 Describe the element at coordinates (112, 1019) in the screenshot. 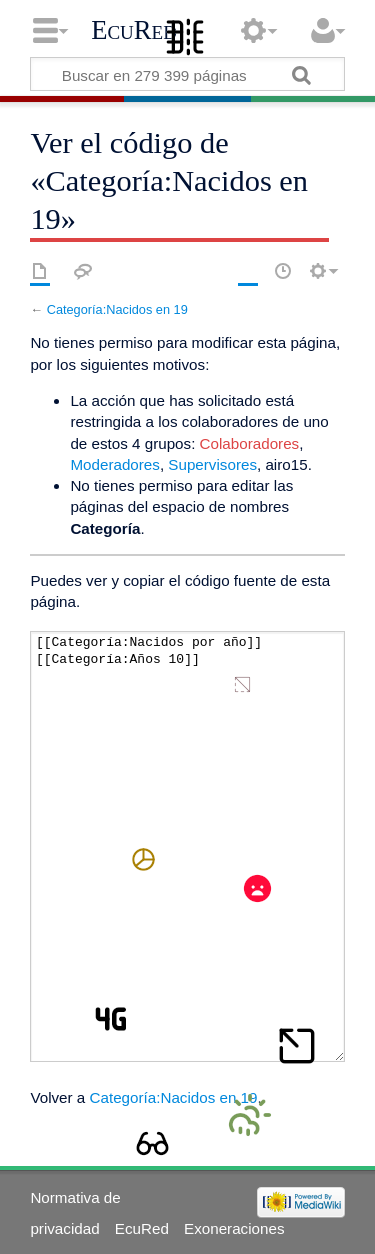

I see `indicates 4G cellular network connectivity` at that location.